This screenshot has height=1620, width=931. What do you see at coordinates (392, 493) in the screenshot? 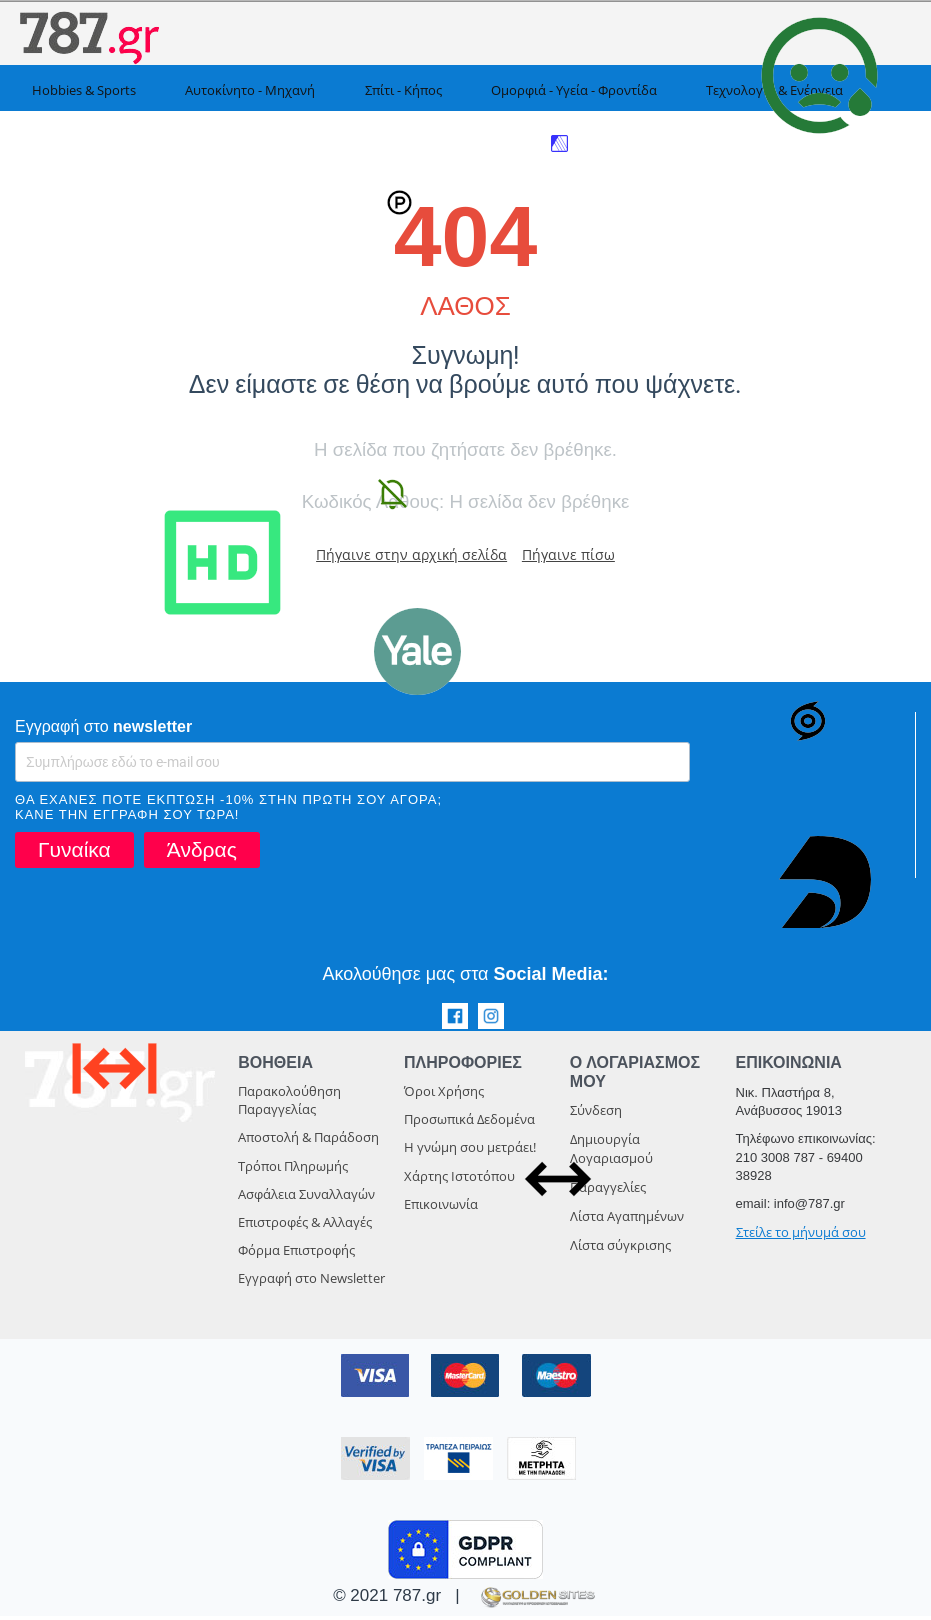
I see `mute notifications` at bounding box center [392, 493].